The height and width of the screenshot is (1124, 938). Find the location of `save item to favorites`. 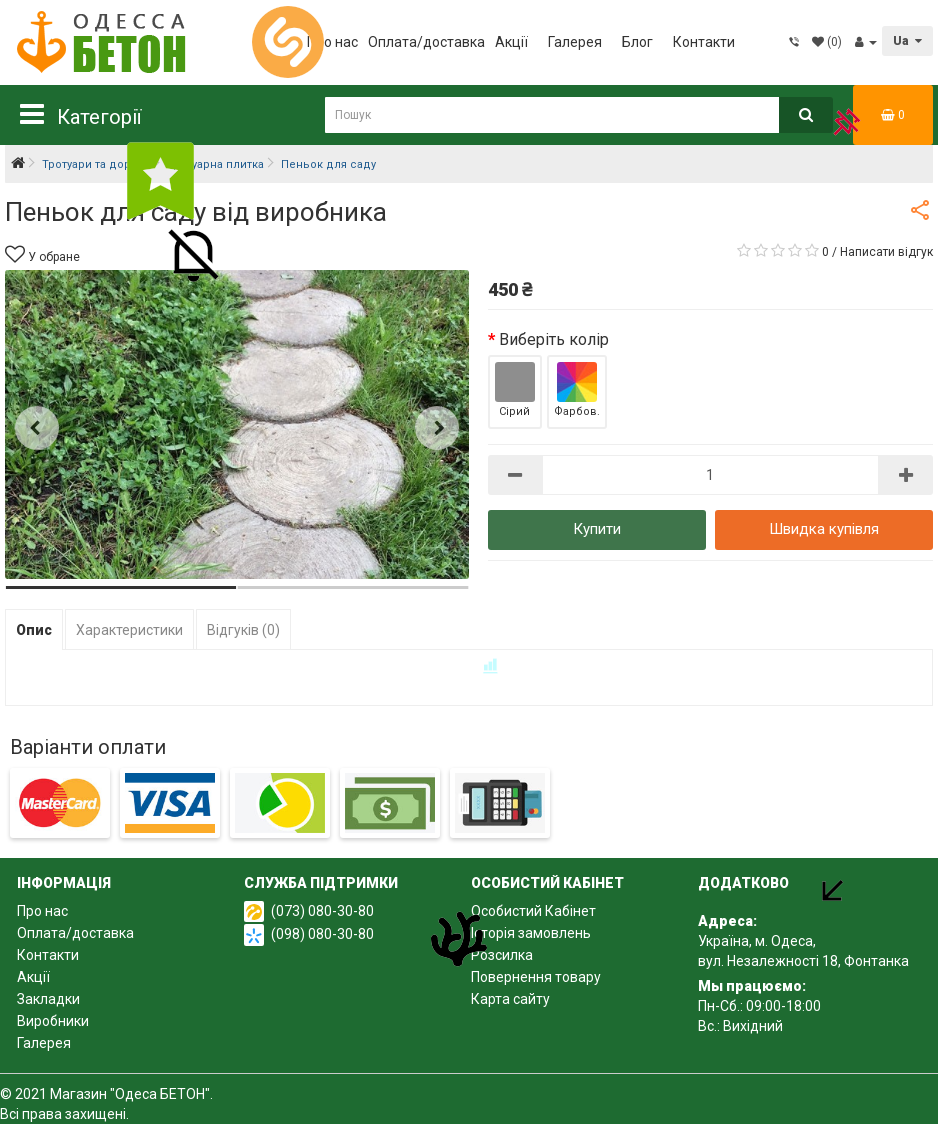

save item to favorites is located at coordinates (160, 179).